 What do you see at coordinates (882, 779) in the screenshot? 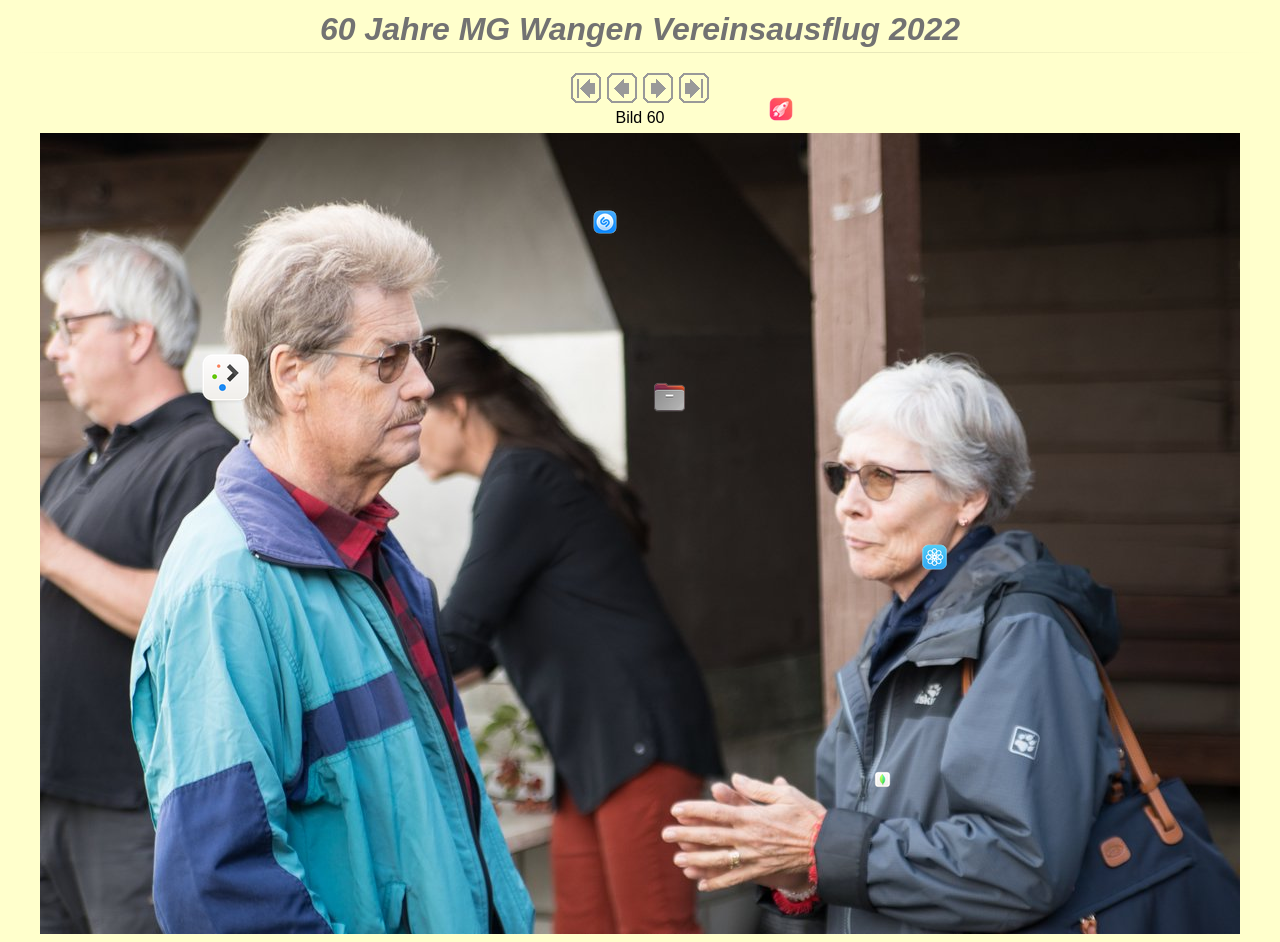
I see `open mongodb compass database management app` at bounding box center [882, 779].